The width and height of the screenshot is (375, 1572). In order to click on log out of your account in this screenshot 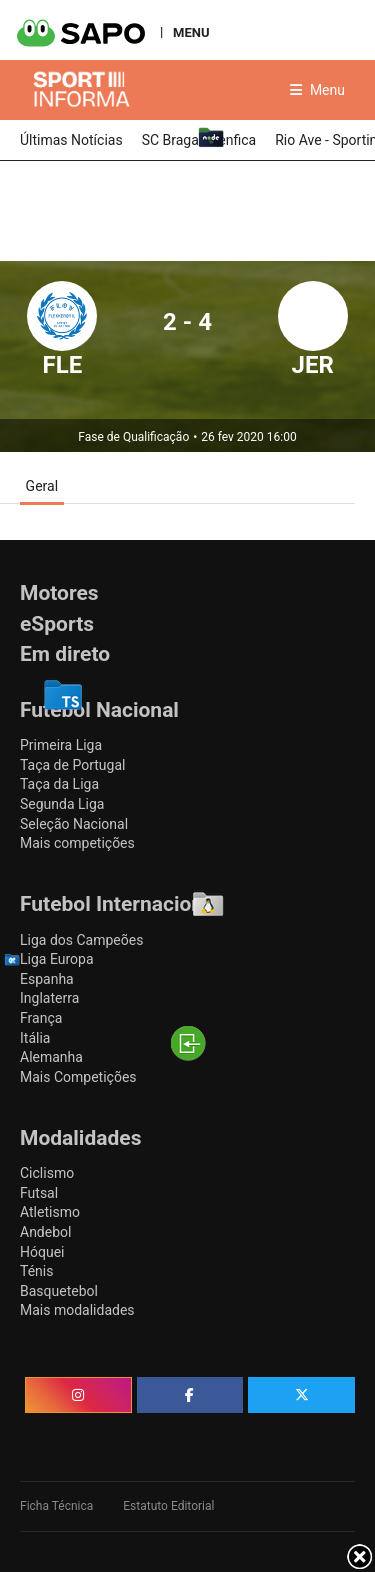, I will do `click(188, 1043)`.